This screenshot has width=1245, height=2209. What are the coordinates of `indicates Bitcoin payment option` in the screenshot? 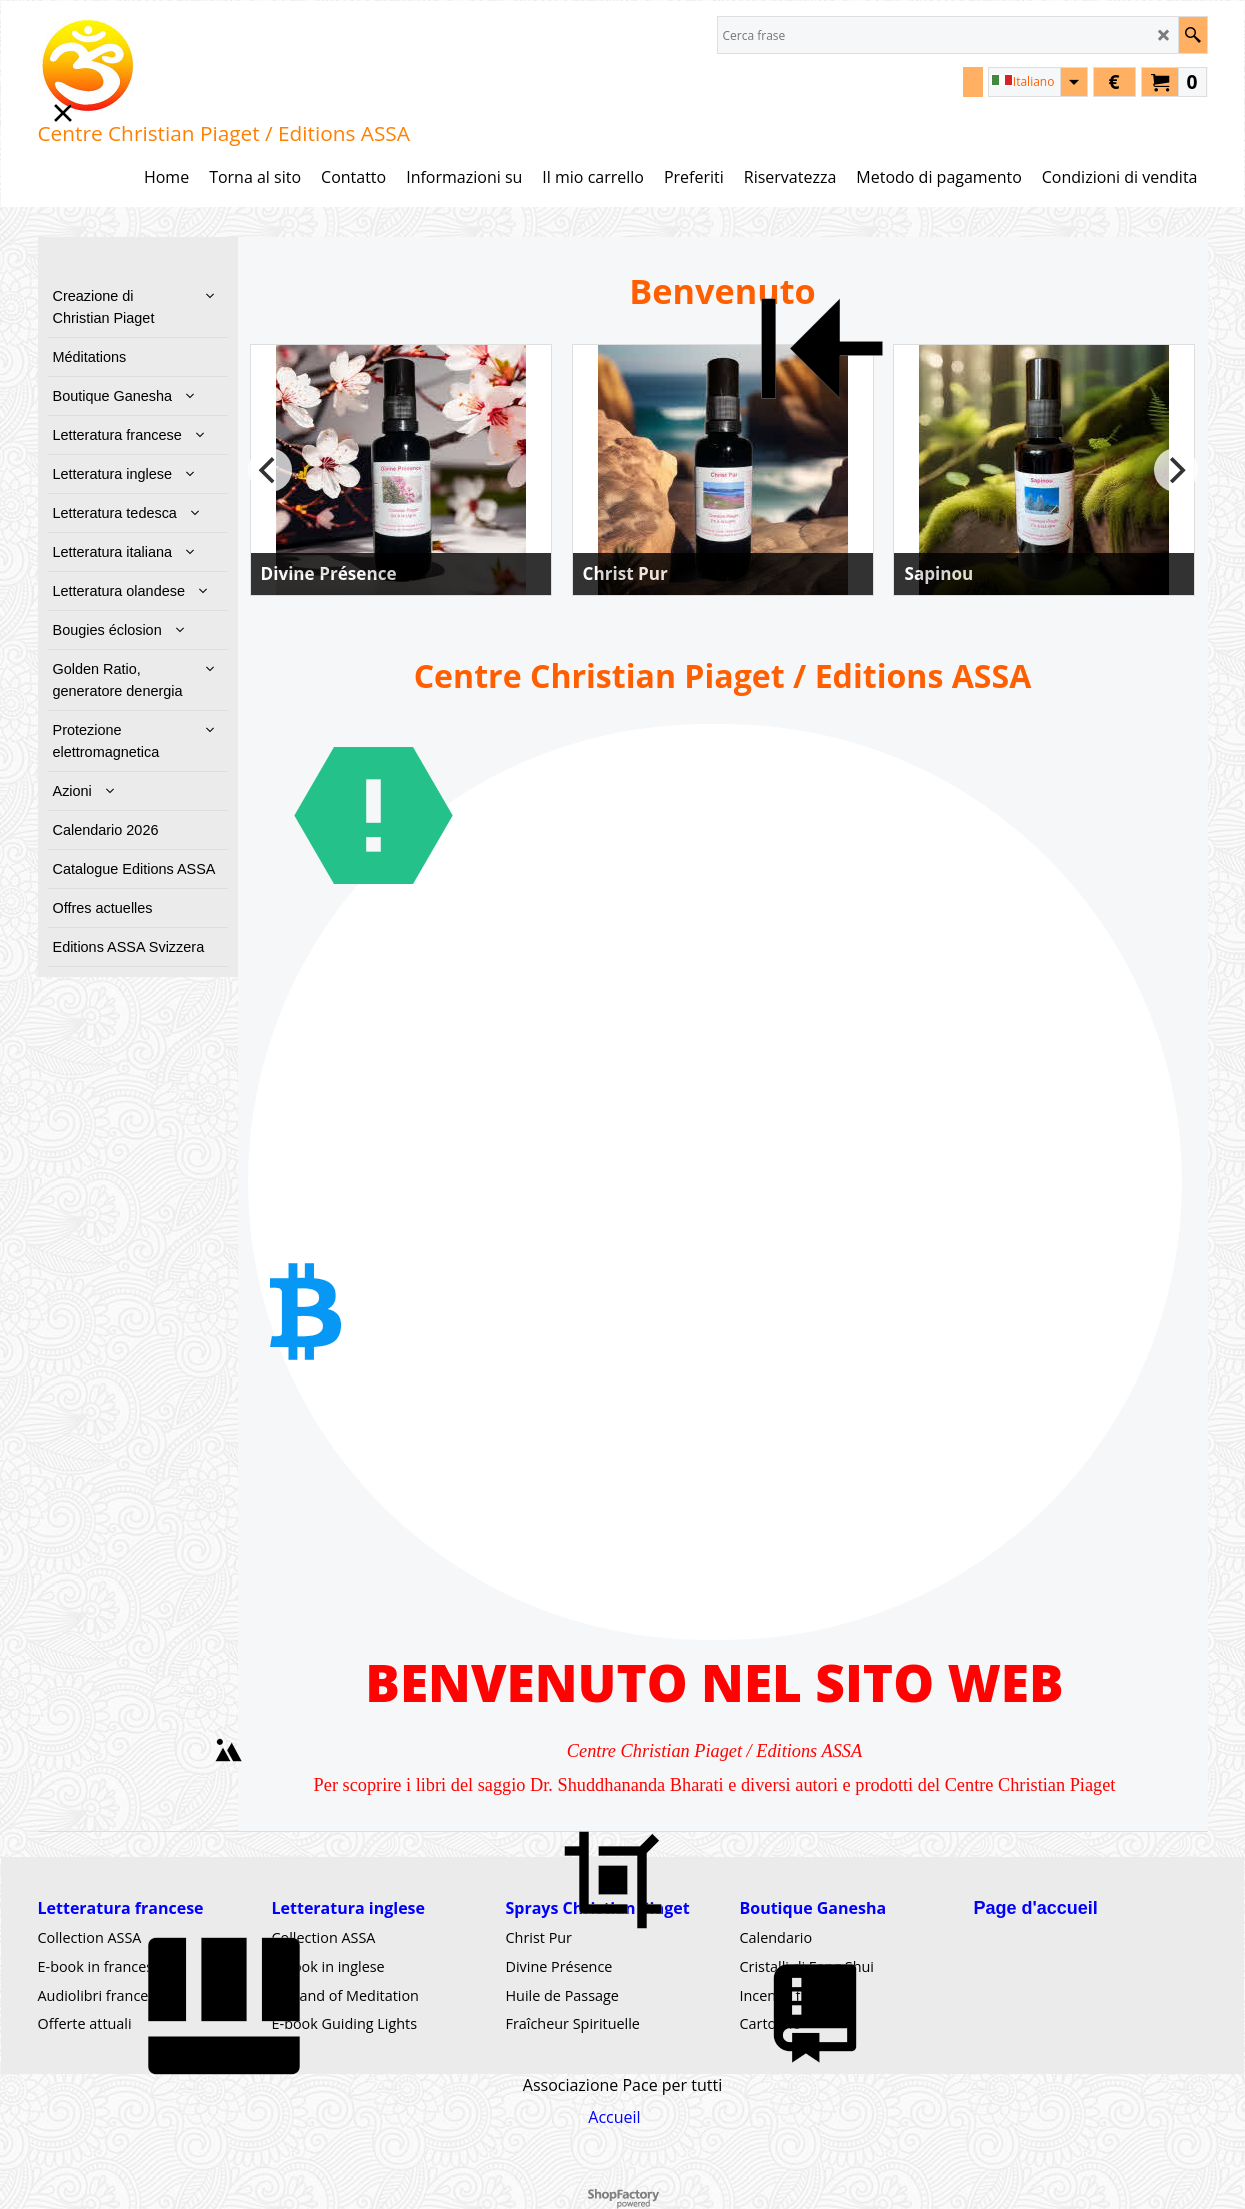 It's located at (305, 1311).